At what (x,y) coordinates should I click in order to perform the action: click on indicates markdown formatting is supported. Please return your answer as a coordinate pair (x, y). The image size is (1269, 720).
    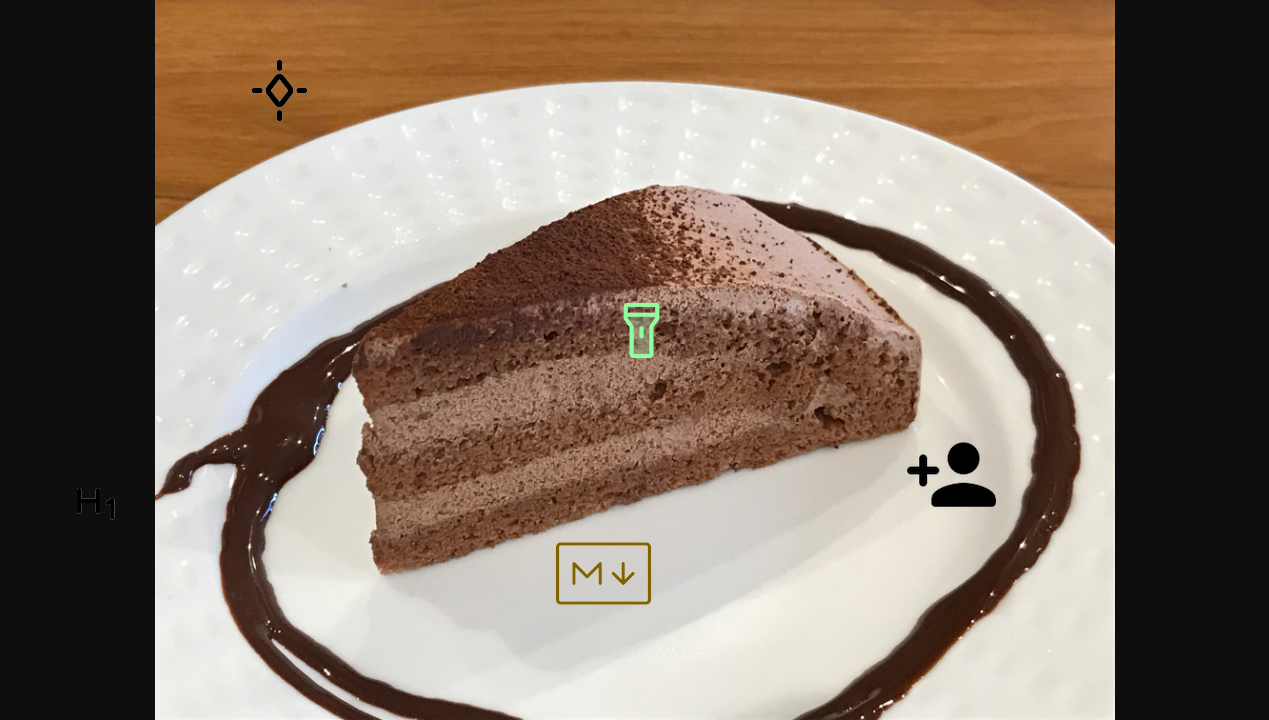
    Looking at the image, I should click on (603, 573).